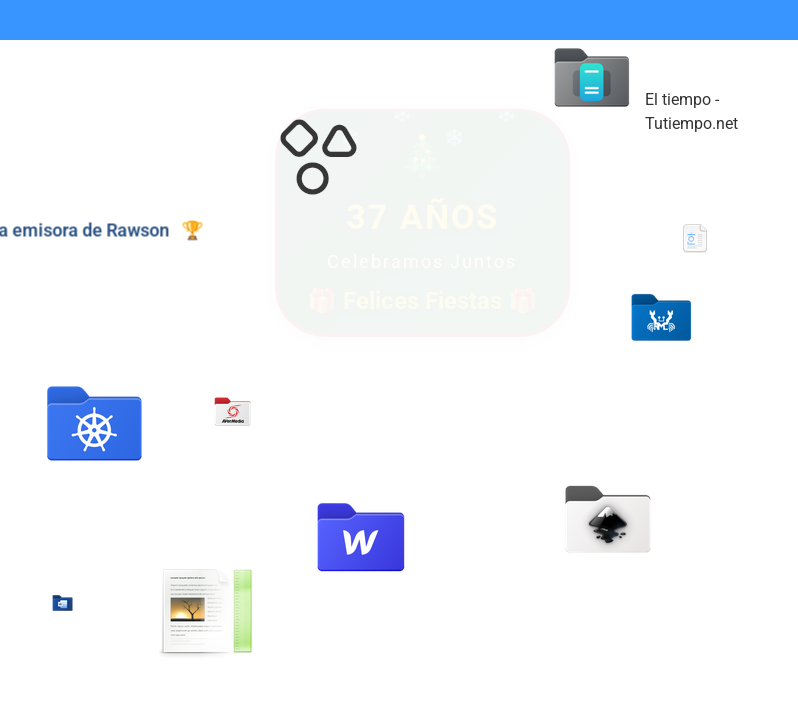 The width and height of the screenshot is (798, 720). What do you see at coordinates (62, 603) in the screenshot?
I see `open folder containing Microsoft Word documents` at bounding box center [62, 603].